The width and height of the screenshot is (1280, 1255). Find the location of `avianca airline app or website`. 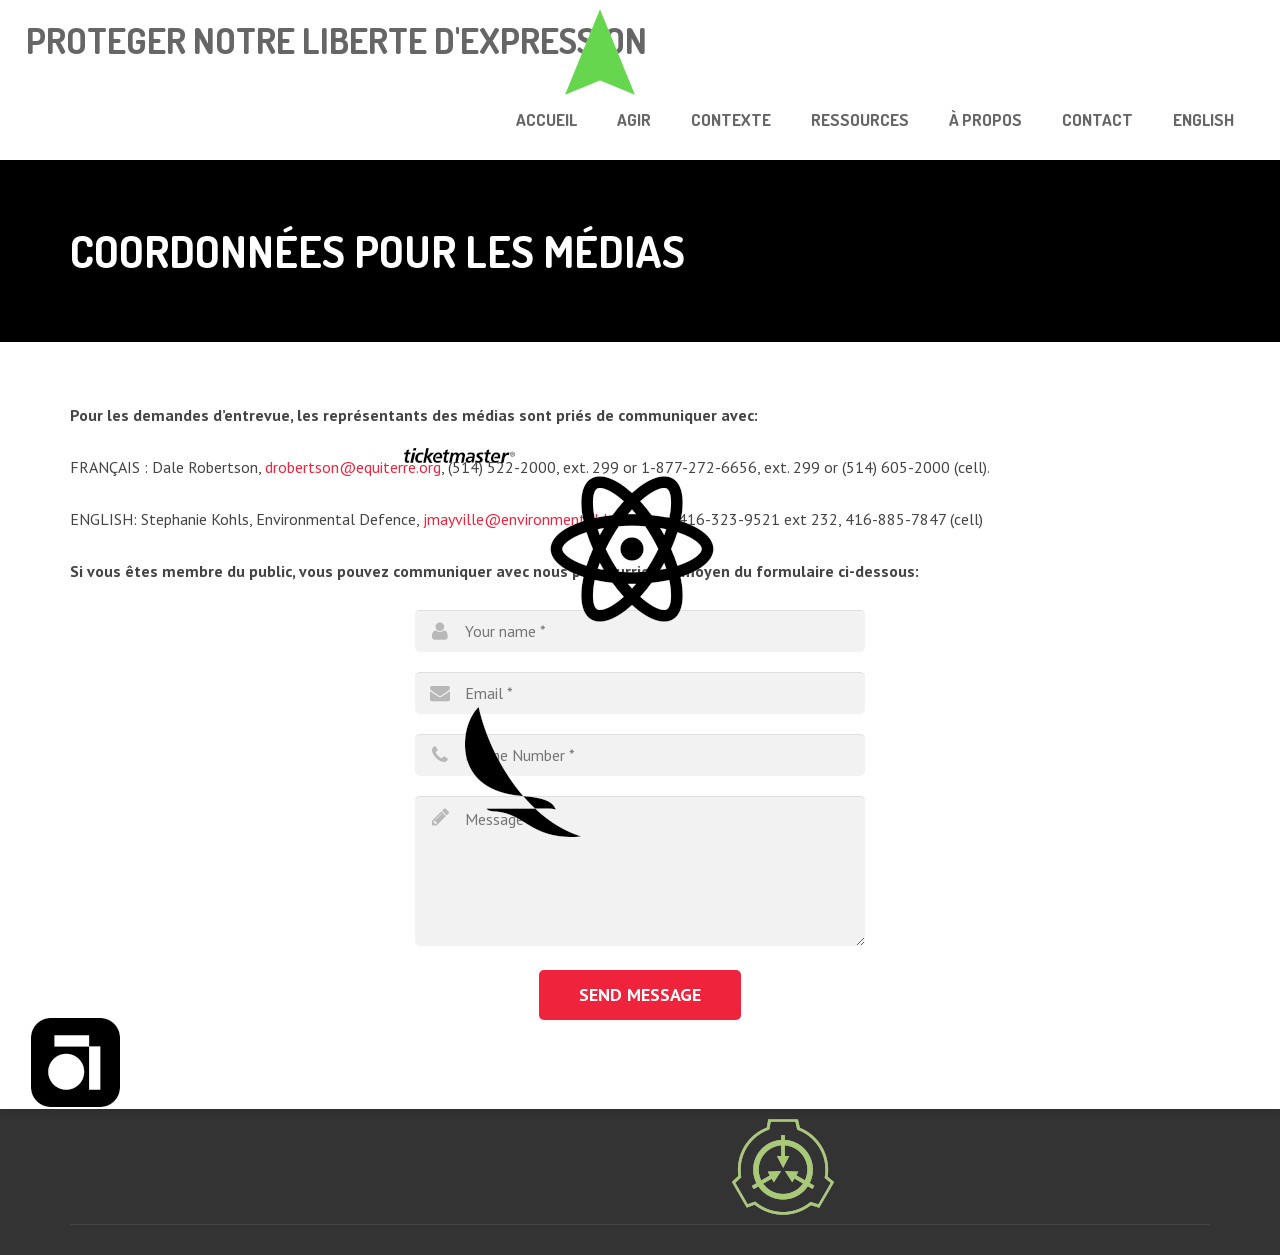

avianca airline app or website is located at coordinates (523, 772).